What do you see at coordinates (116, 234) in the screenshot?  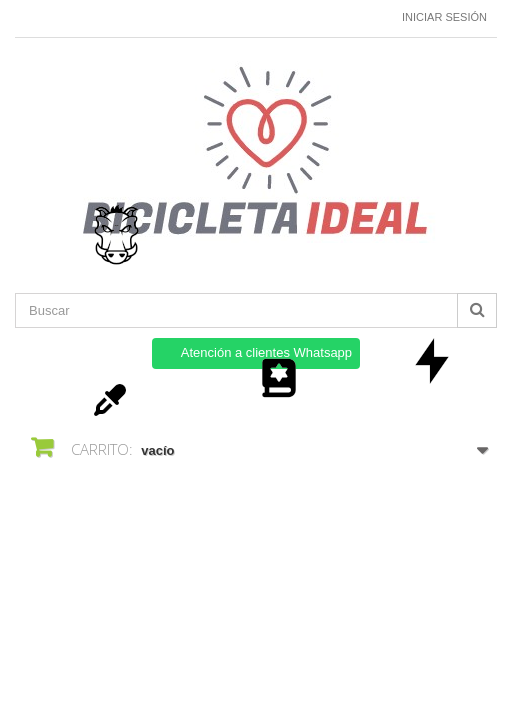 I see `grunt javascript task runner logo` at bounding box center [116, 234].